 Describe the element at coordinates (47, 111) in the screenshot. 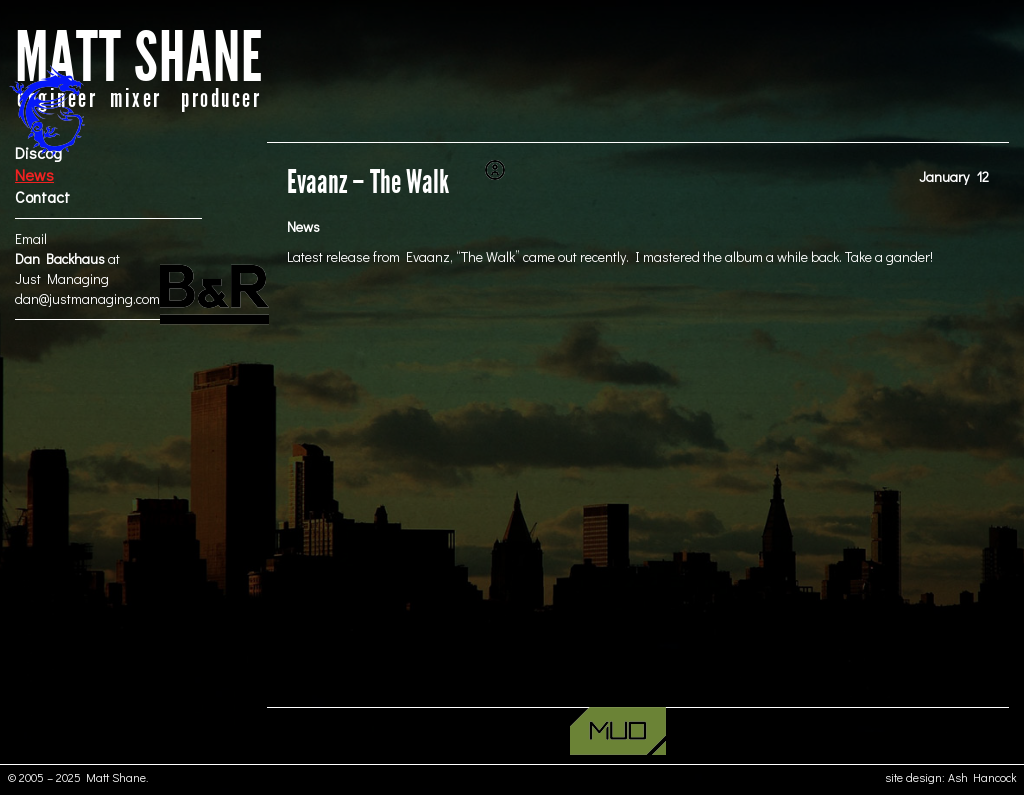

I see `MSI brand logo` at that location.